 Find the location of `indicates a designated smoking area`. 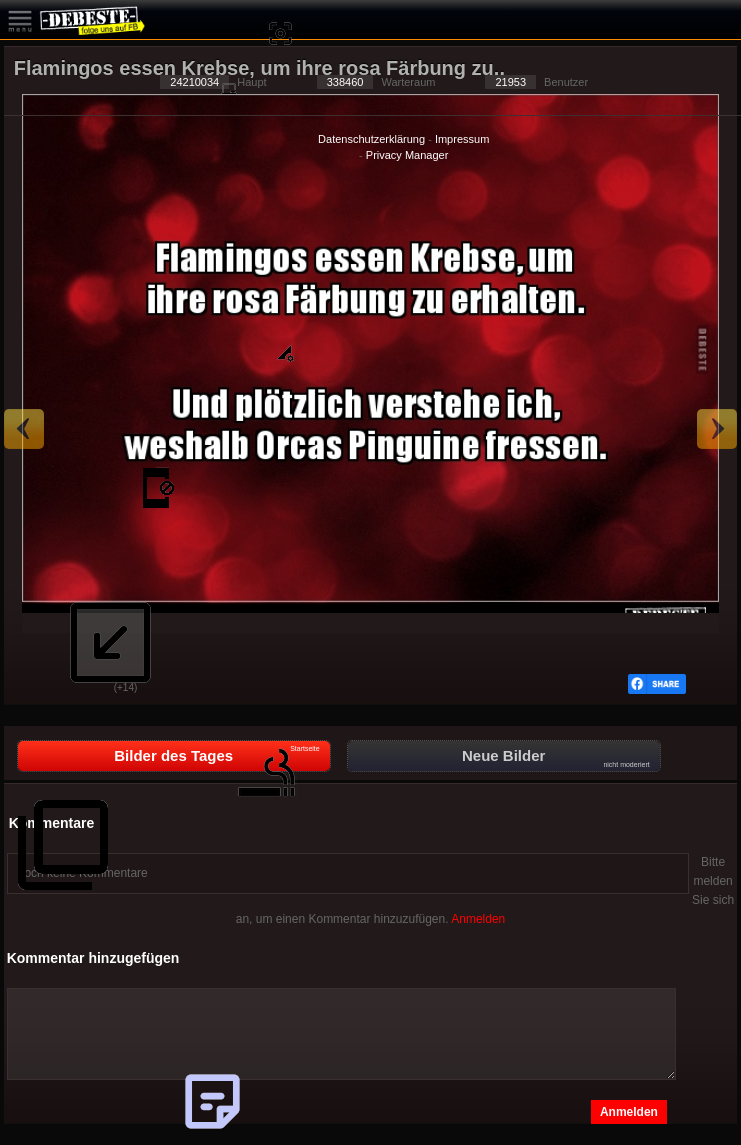

indicates a designated smoking area is located at coordinates (266, 776).